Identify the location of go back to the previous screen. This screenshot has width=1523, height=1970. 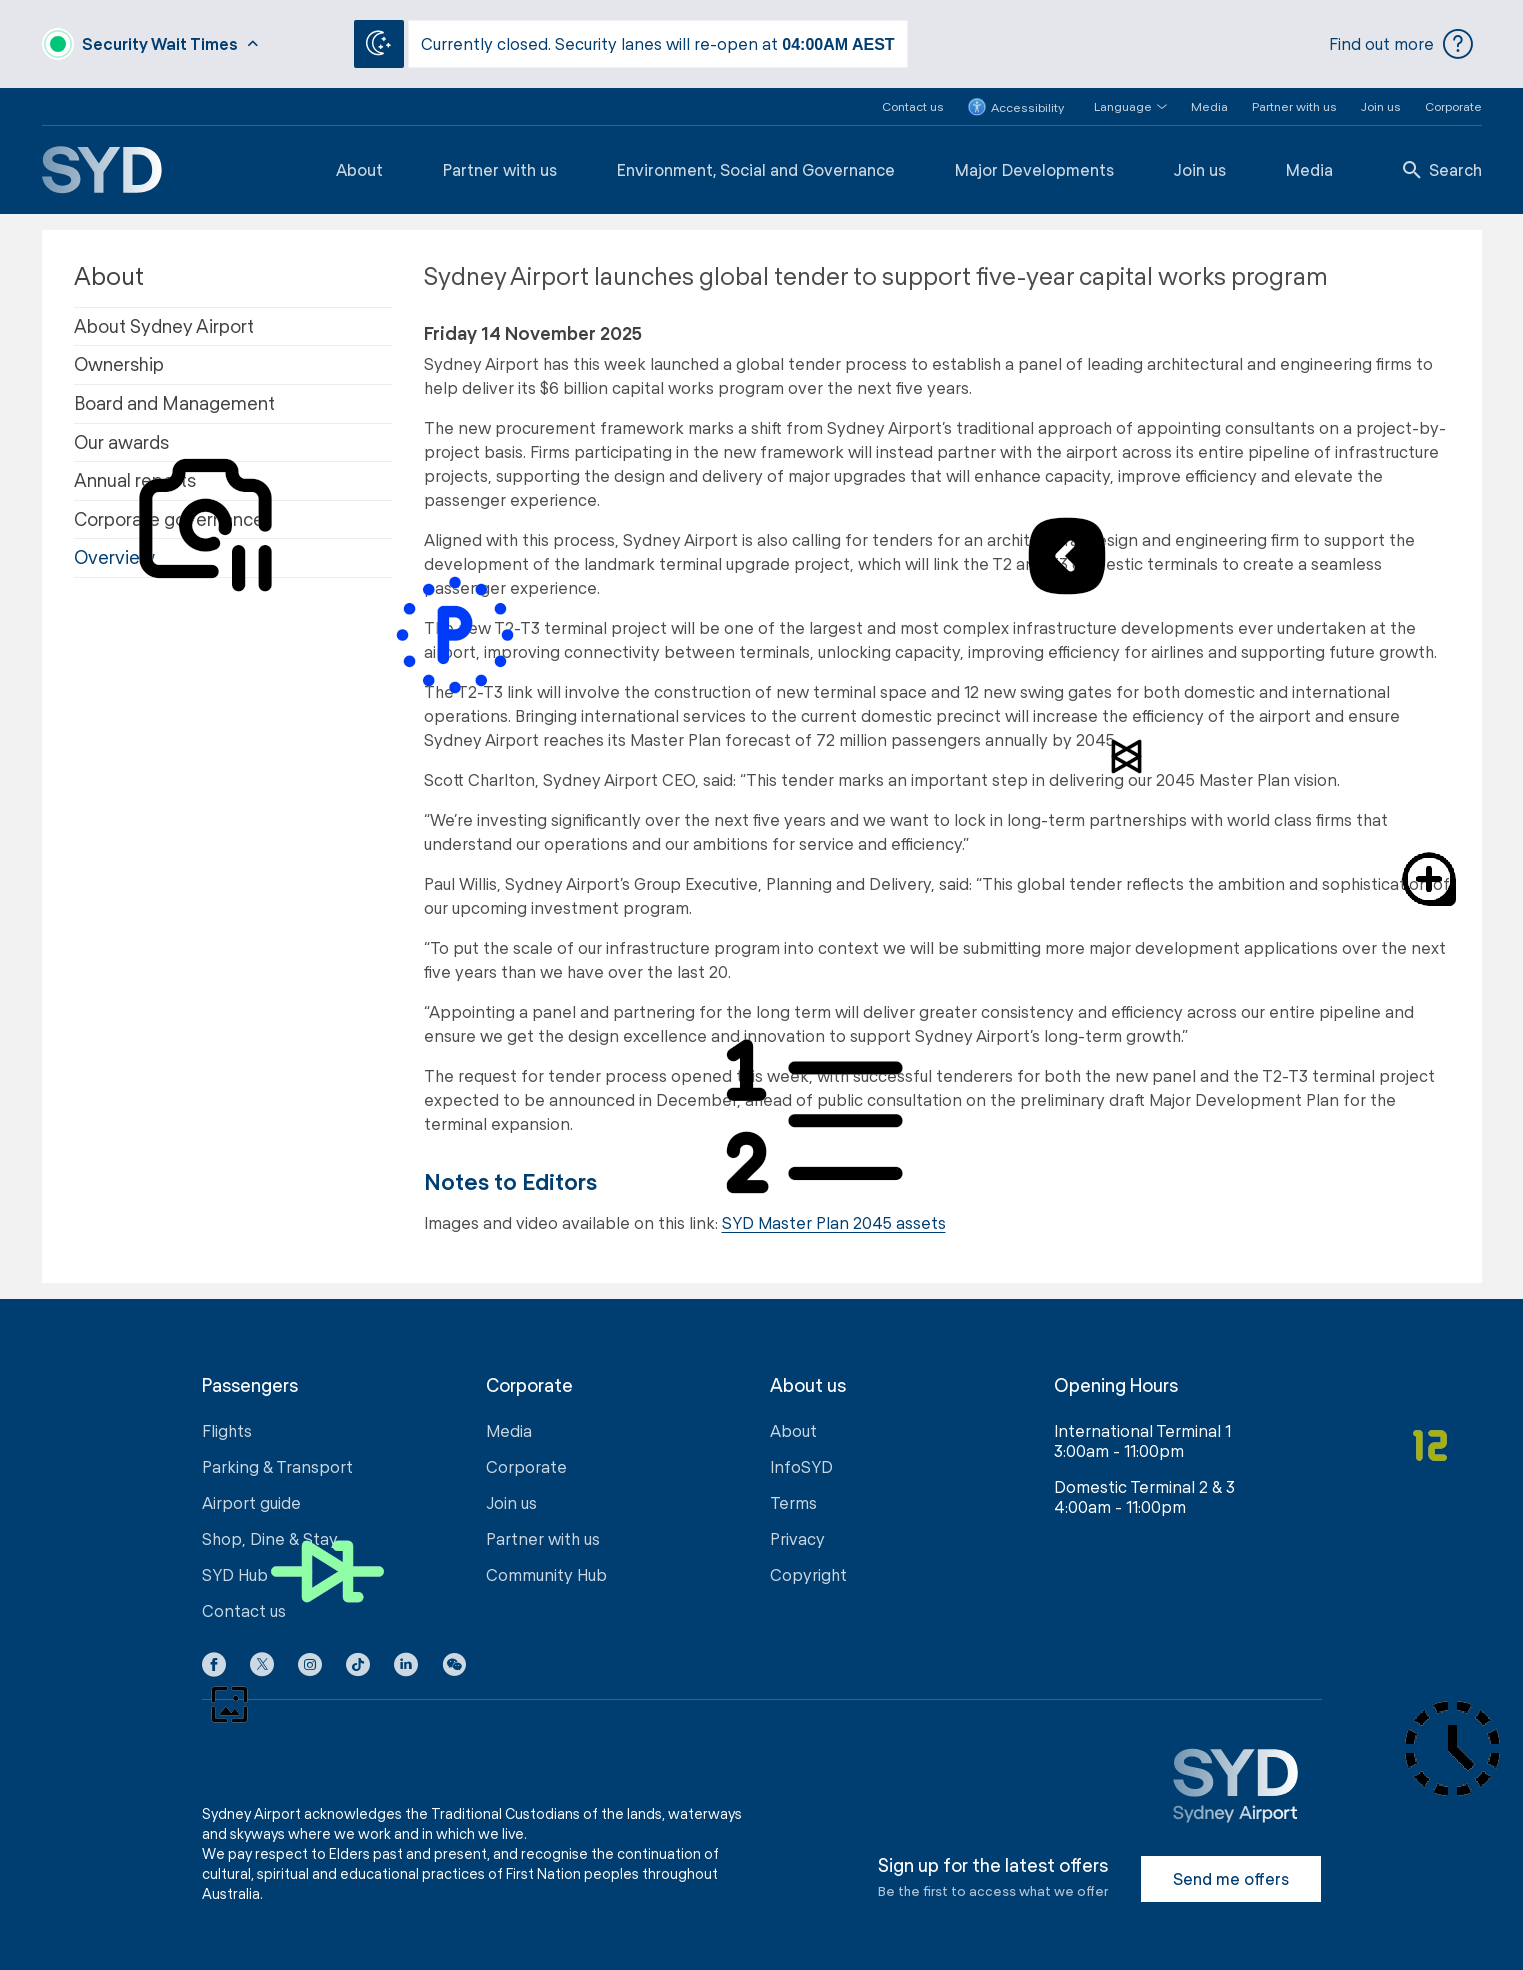
(1067, 556).